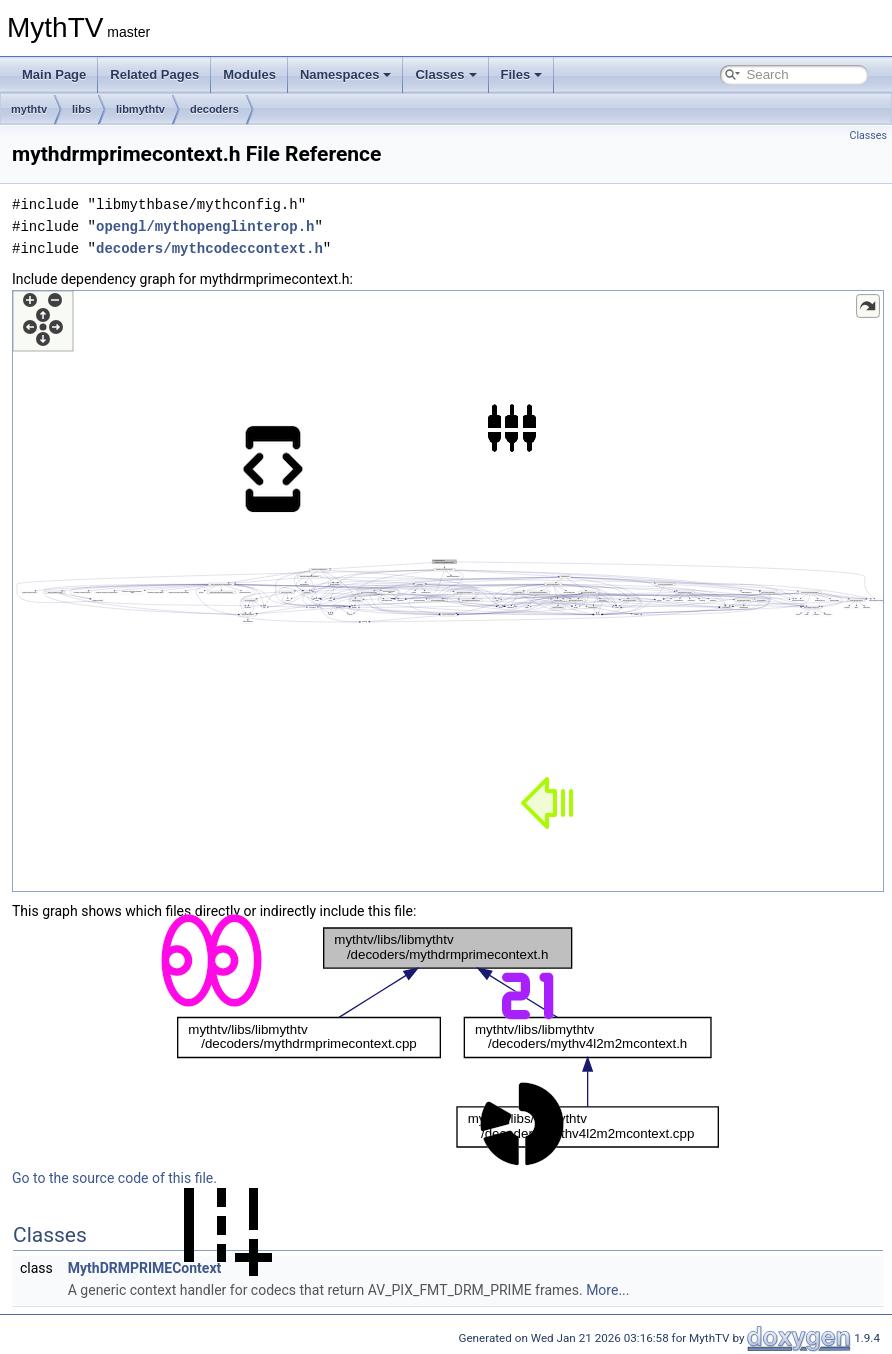  What do you see at coordinates (273, 469) in the screenshot?
I see `access developer mode settings` at bounding box center [273, 469].